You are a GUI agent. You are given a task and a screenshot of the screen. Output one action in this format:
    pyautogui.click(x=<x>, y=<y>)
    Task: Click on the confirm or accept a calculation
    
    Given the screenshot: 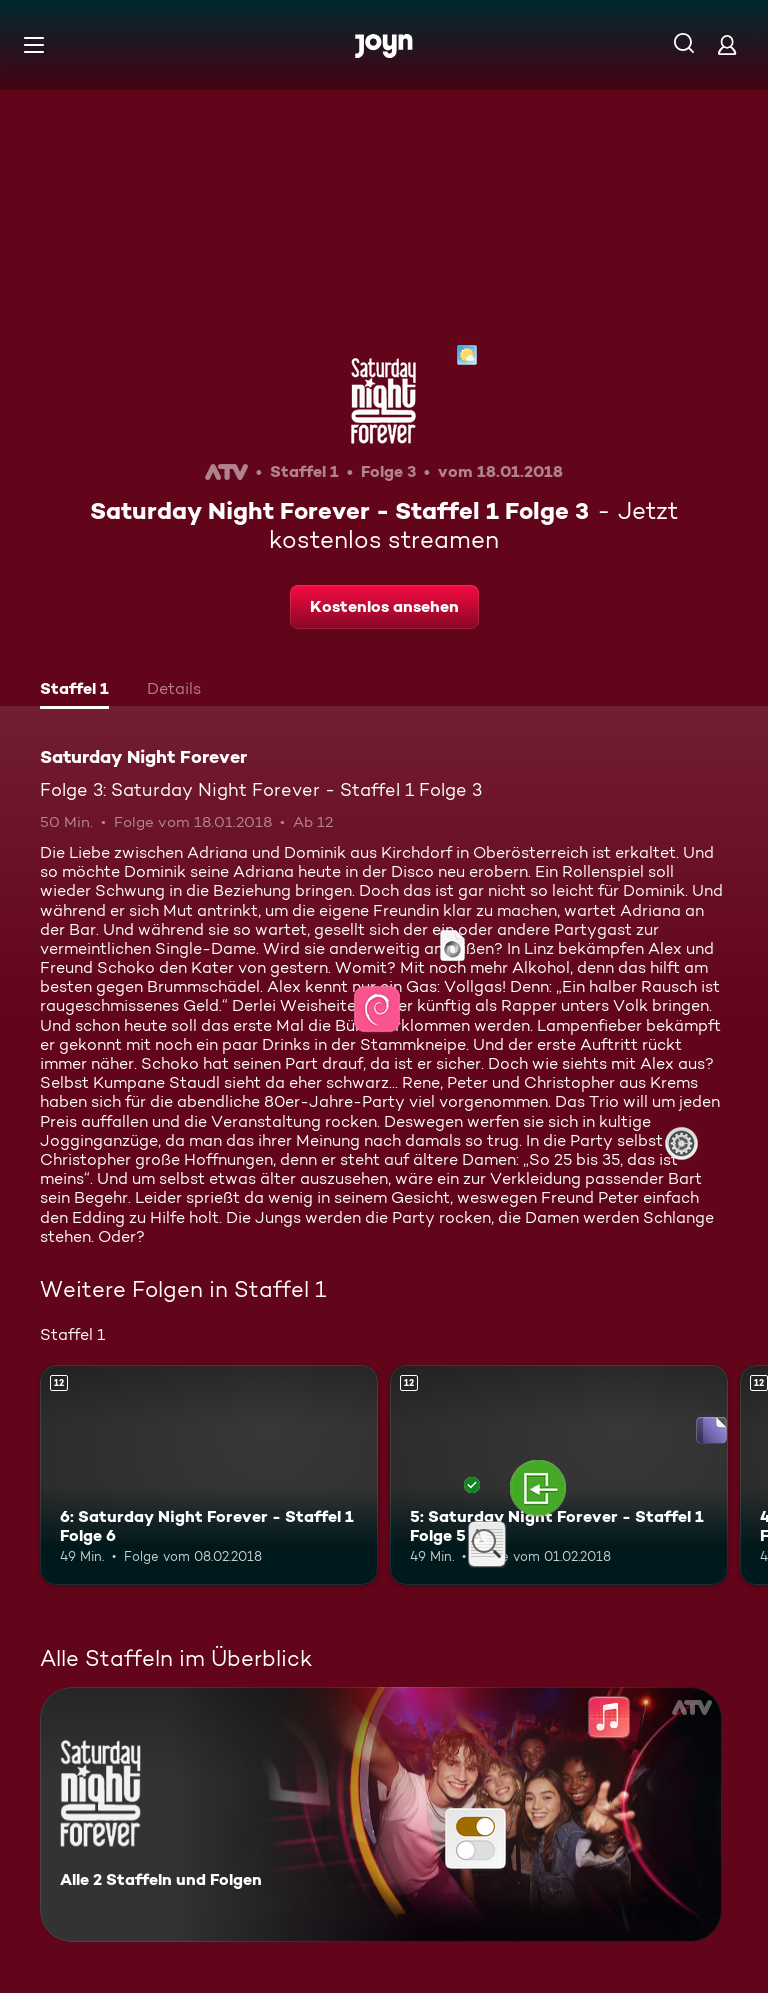 What is the action you would take?
    pyautogui.click(x=472, y=1485)
    